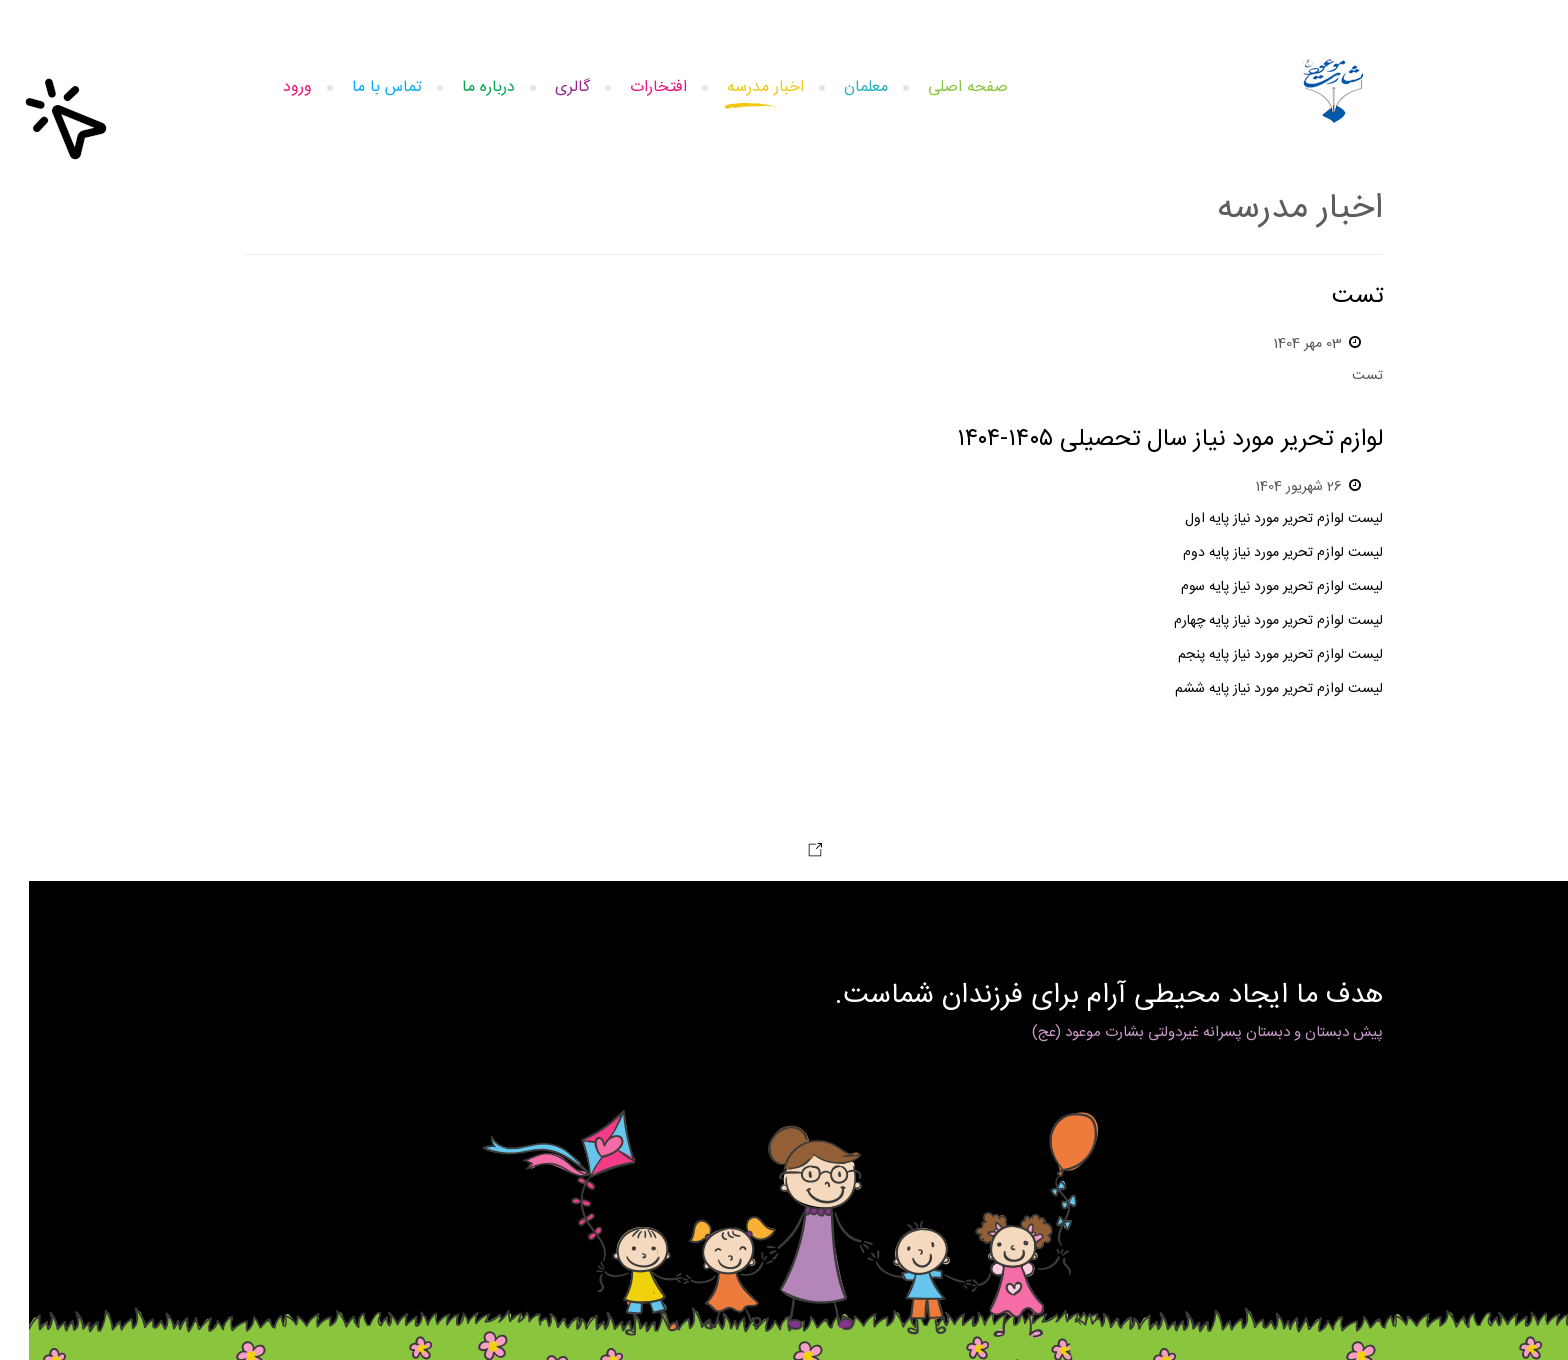 Image resolution: width=1568 pixels, height=1360 pixels. What do you see at coordinates (67, 120) in the screenshot?
I see `click or tap to interact` at bounding box center [67, 120].